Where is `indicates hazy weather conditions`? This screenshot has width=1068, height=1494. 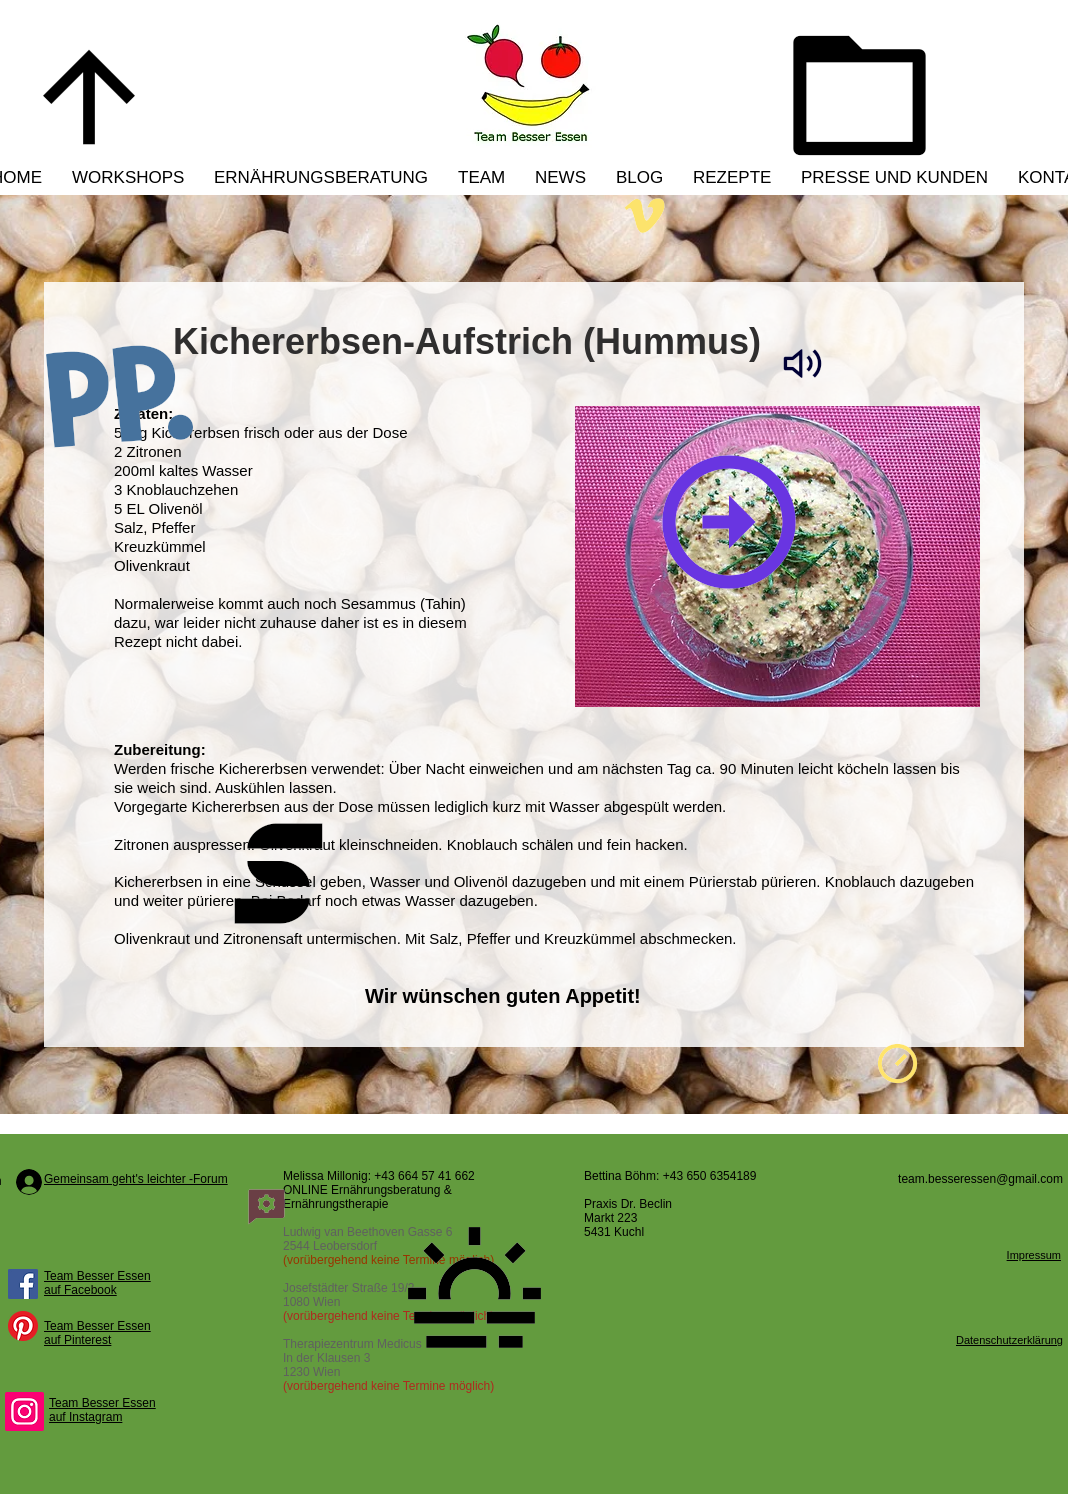 indicates hazy weather conditions is located at coordinates (474, 1293).